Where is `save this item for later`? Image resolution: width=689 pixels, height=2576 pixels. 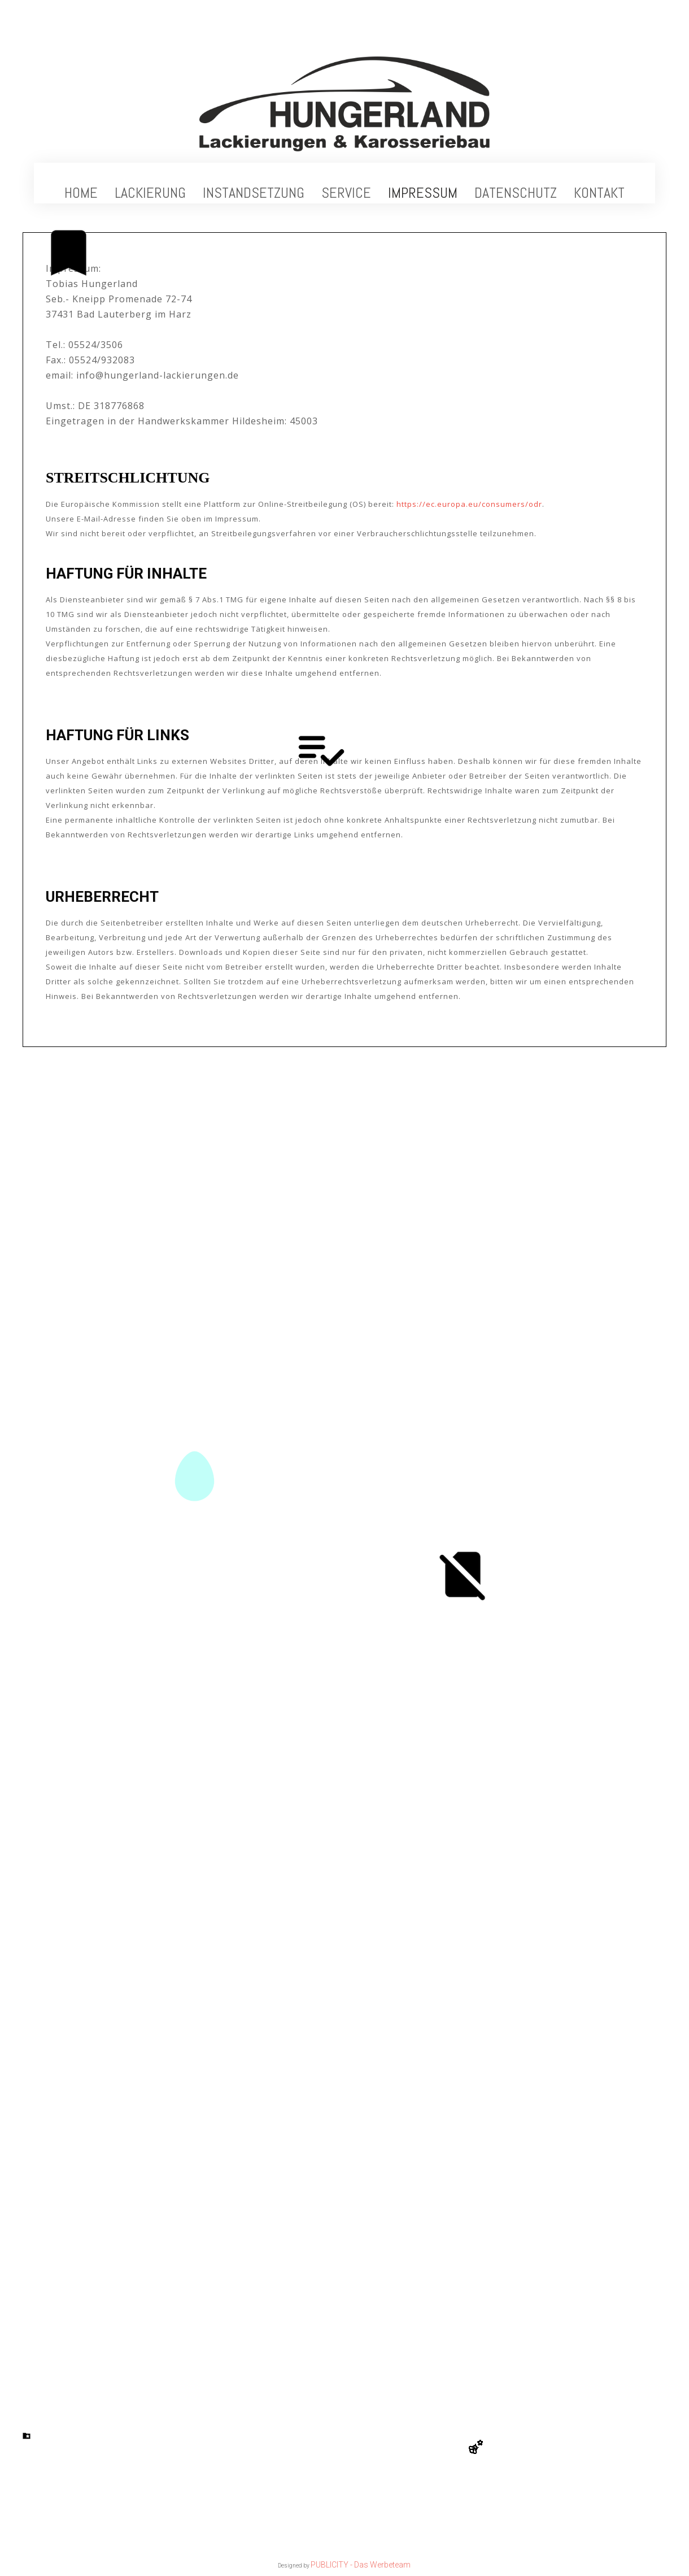 save this item for later is located at coordinates (68, 253).